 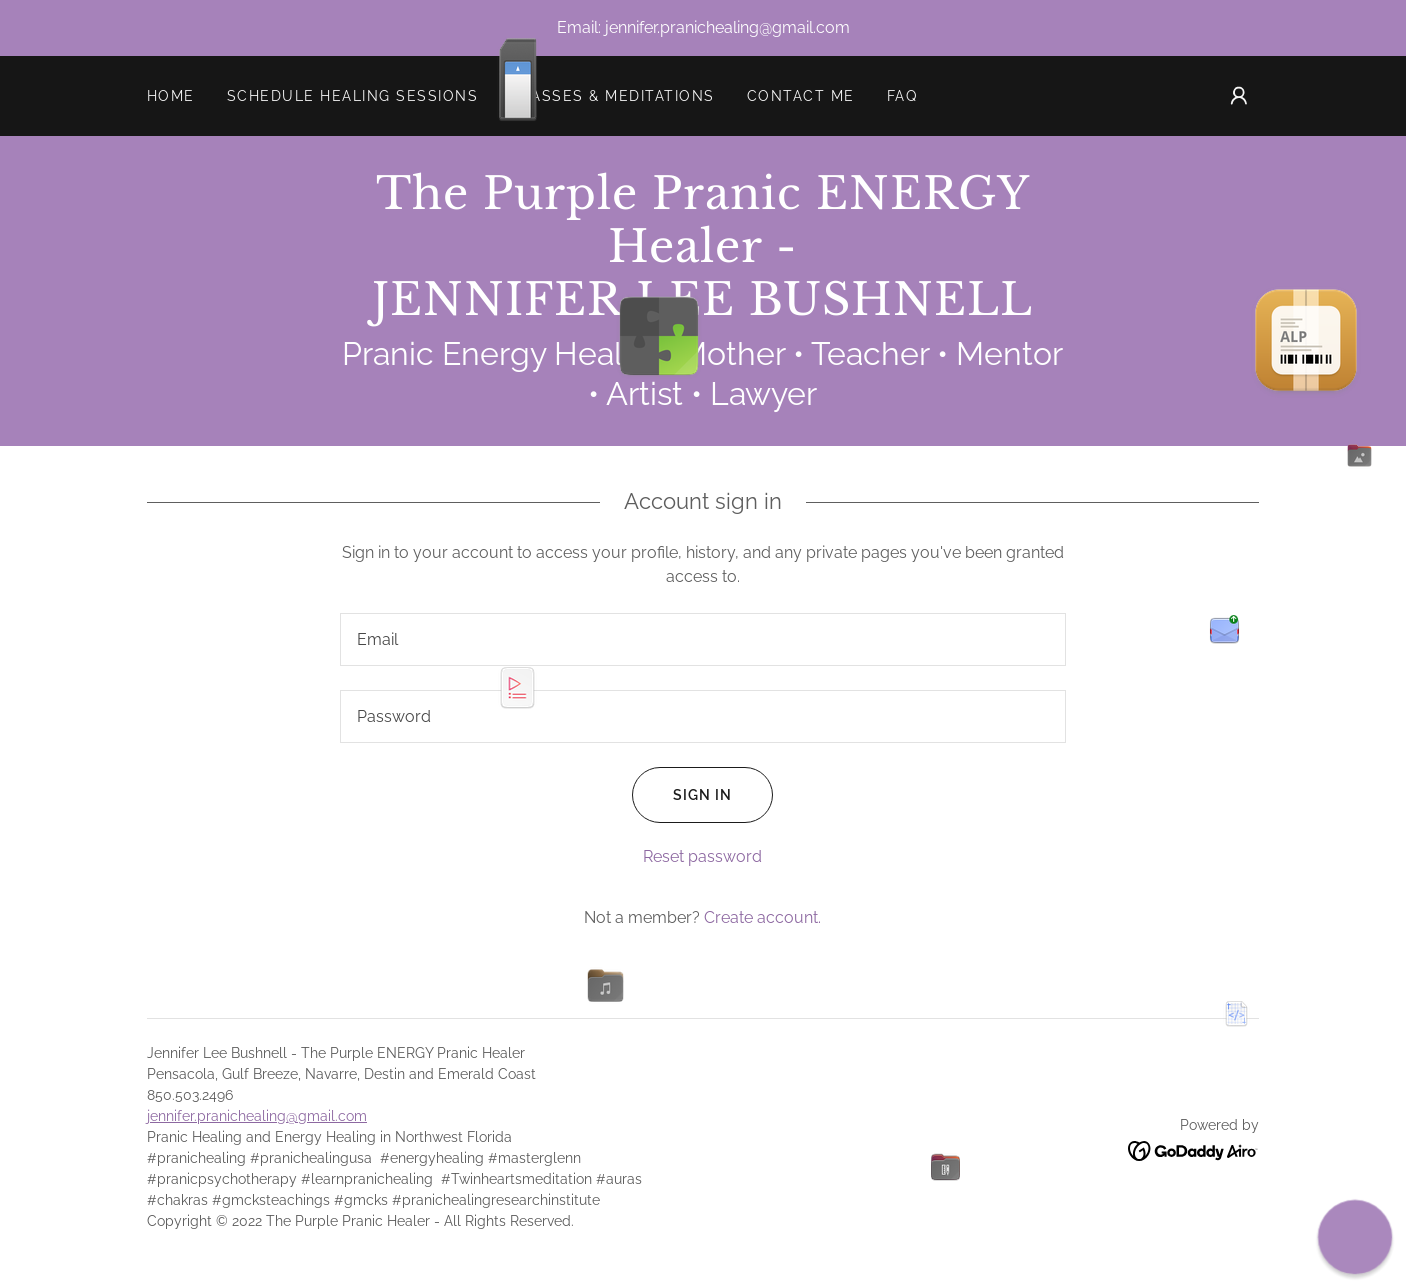 I want to click on an html template file, so click(x=1236, y=1013).